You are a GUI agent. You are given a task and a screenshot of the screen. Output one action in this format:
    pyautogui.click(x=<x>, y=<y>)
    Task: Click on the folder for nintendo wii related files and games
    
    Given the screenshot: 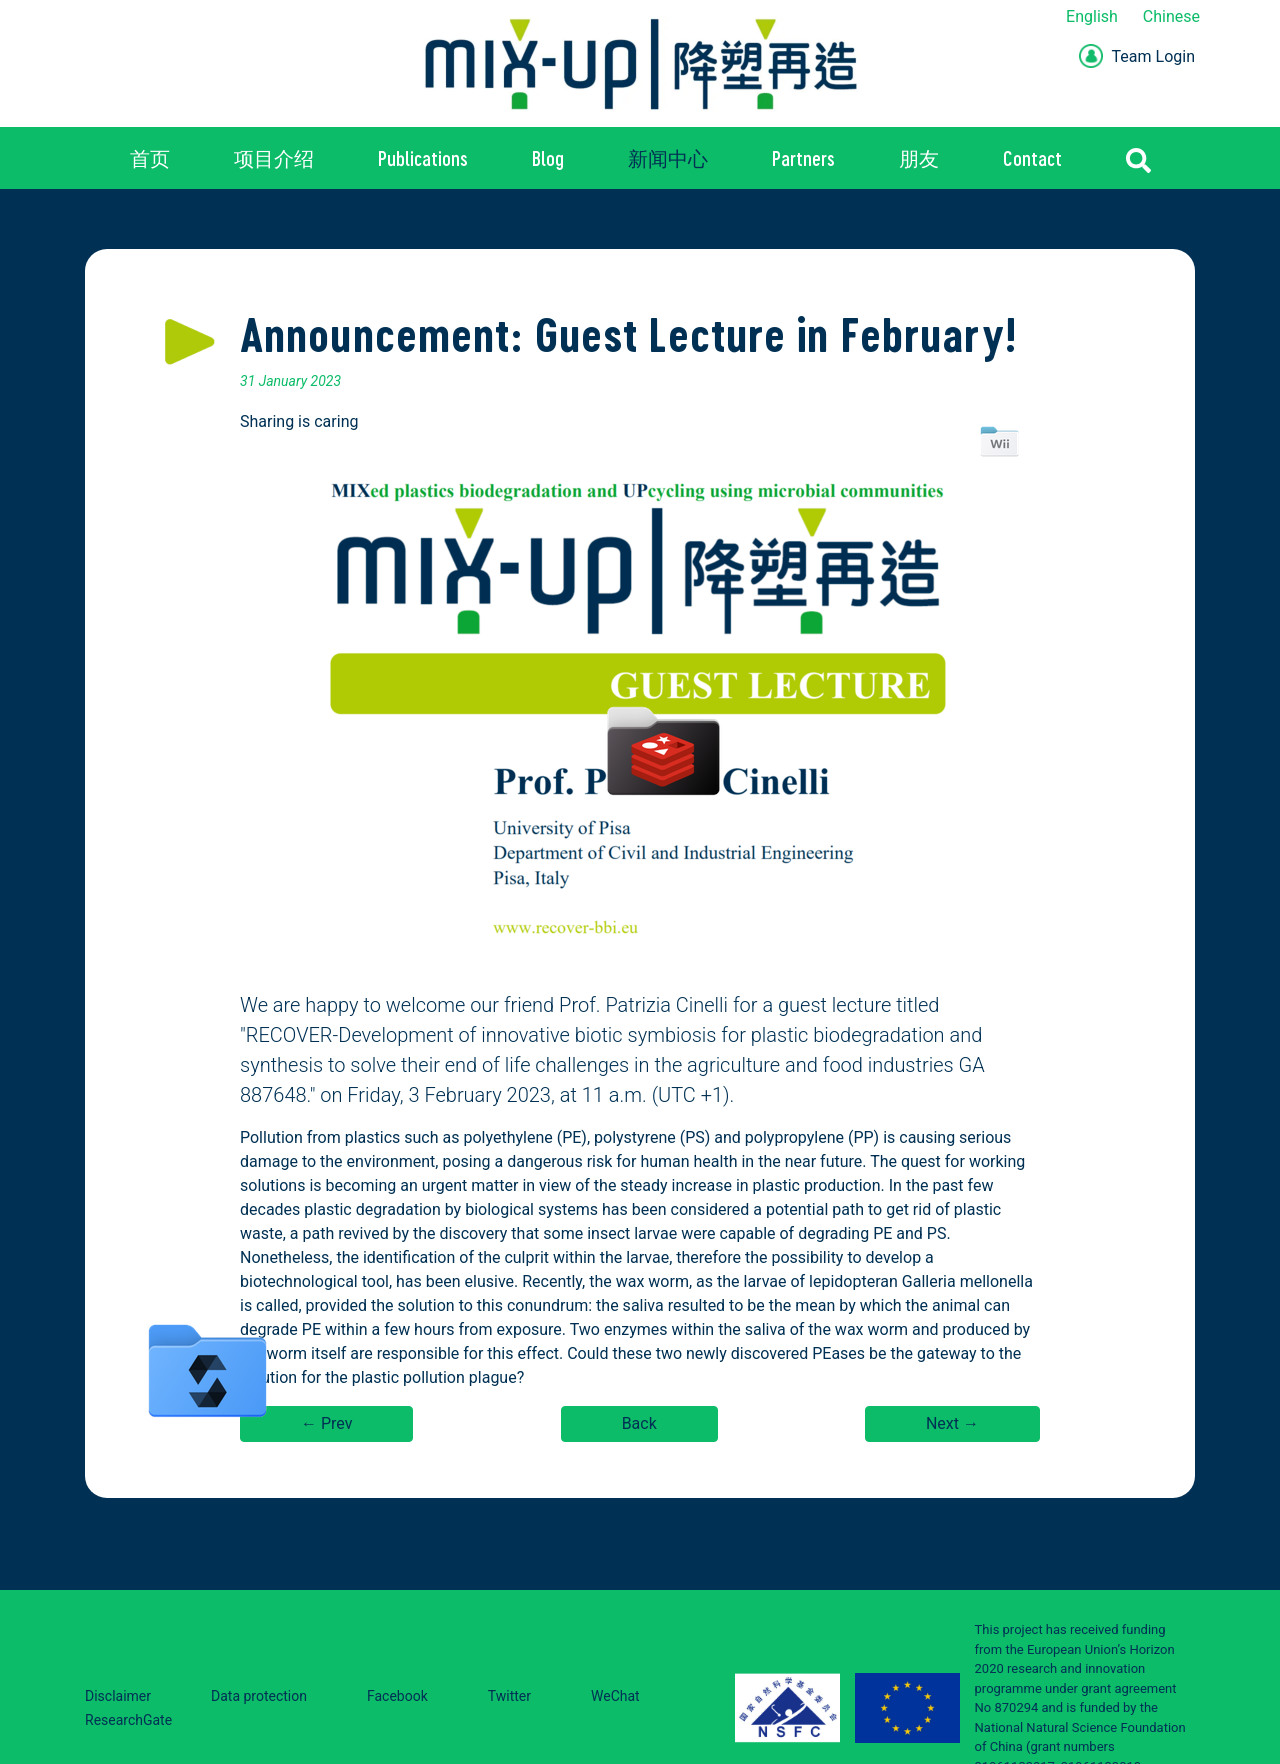 What is the action you would take?
    pyautogui.click(x=999, y=442)
    